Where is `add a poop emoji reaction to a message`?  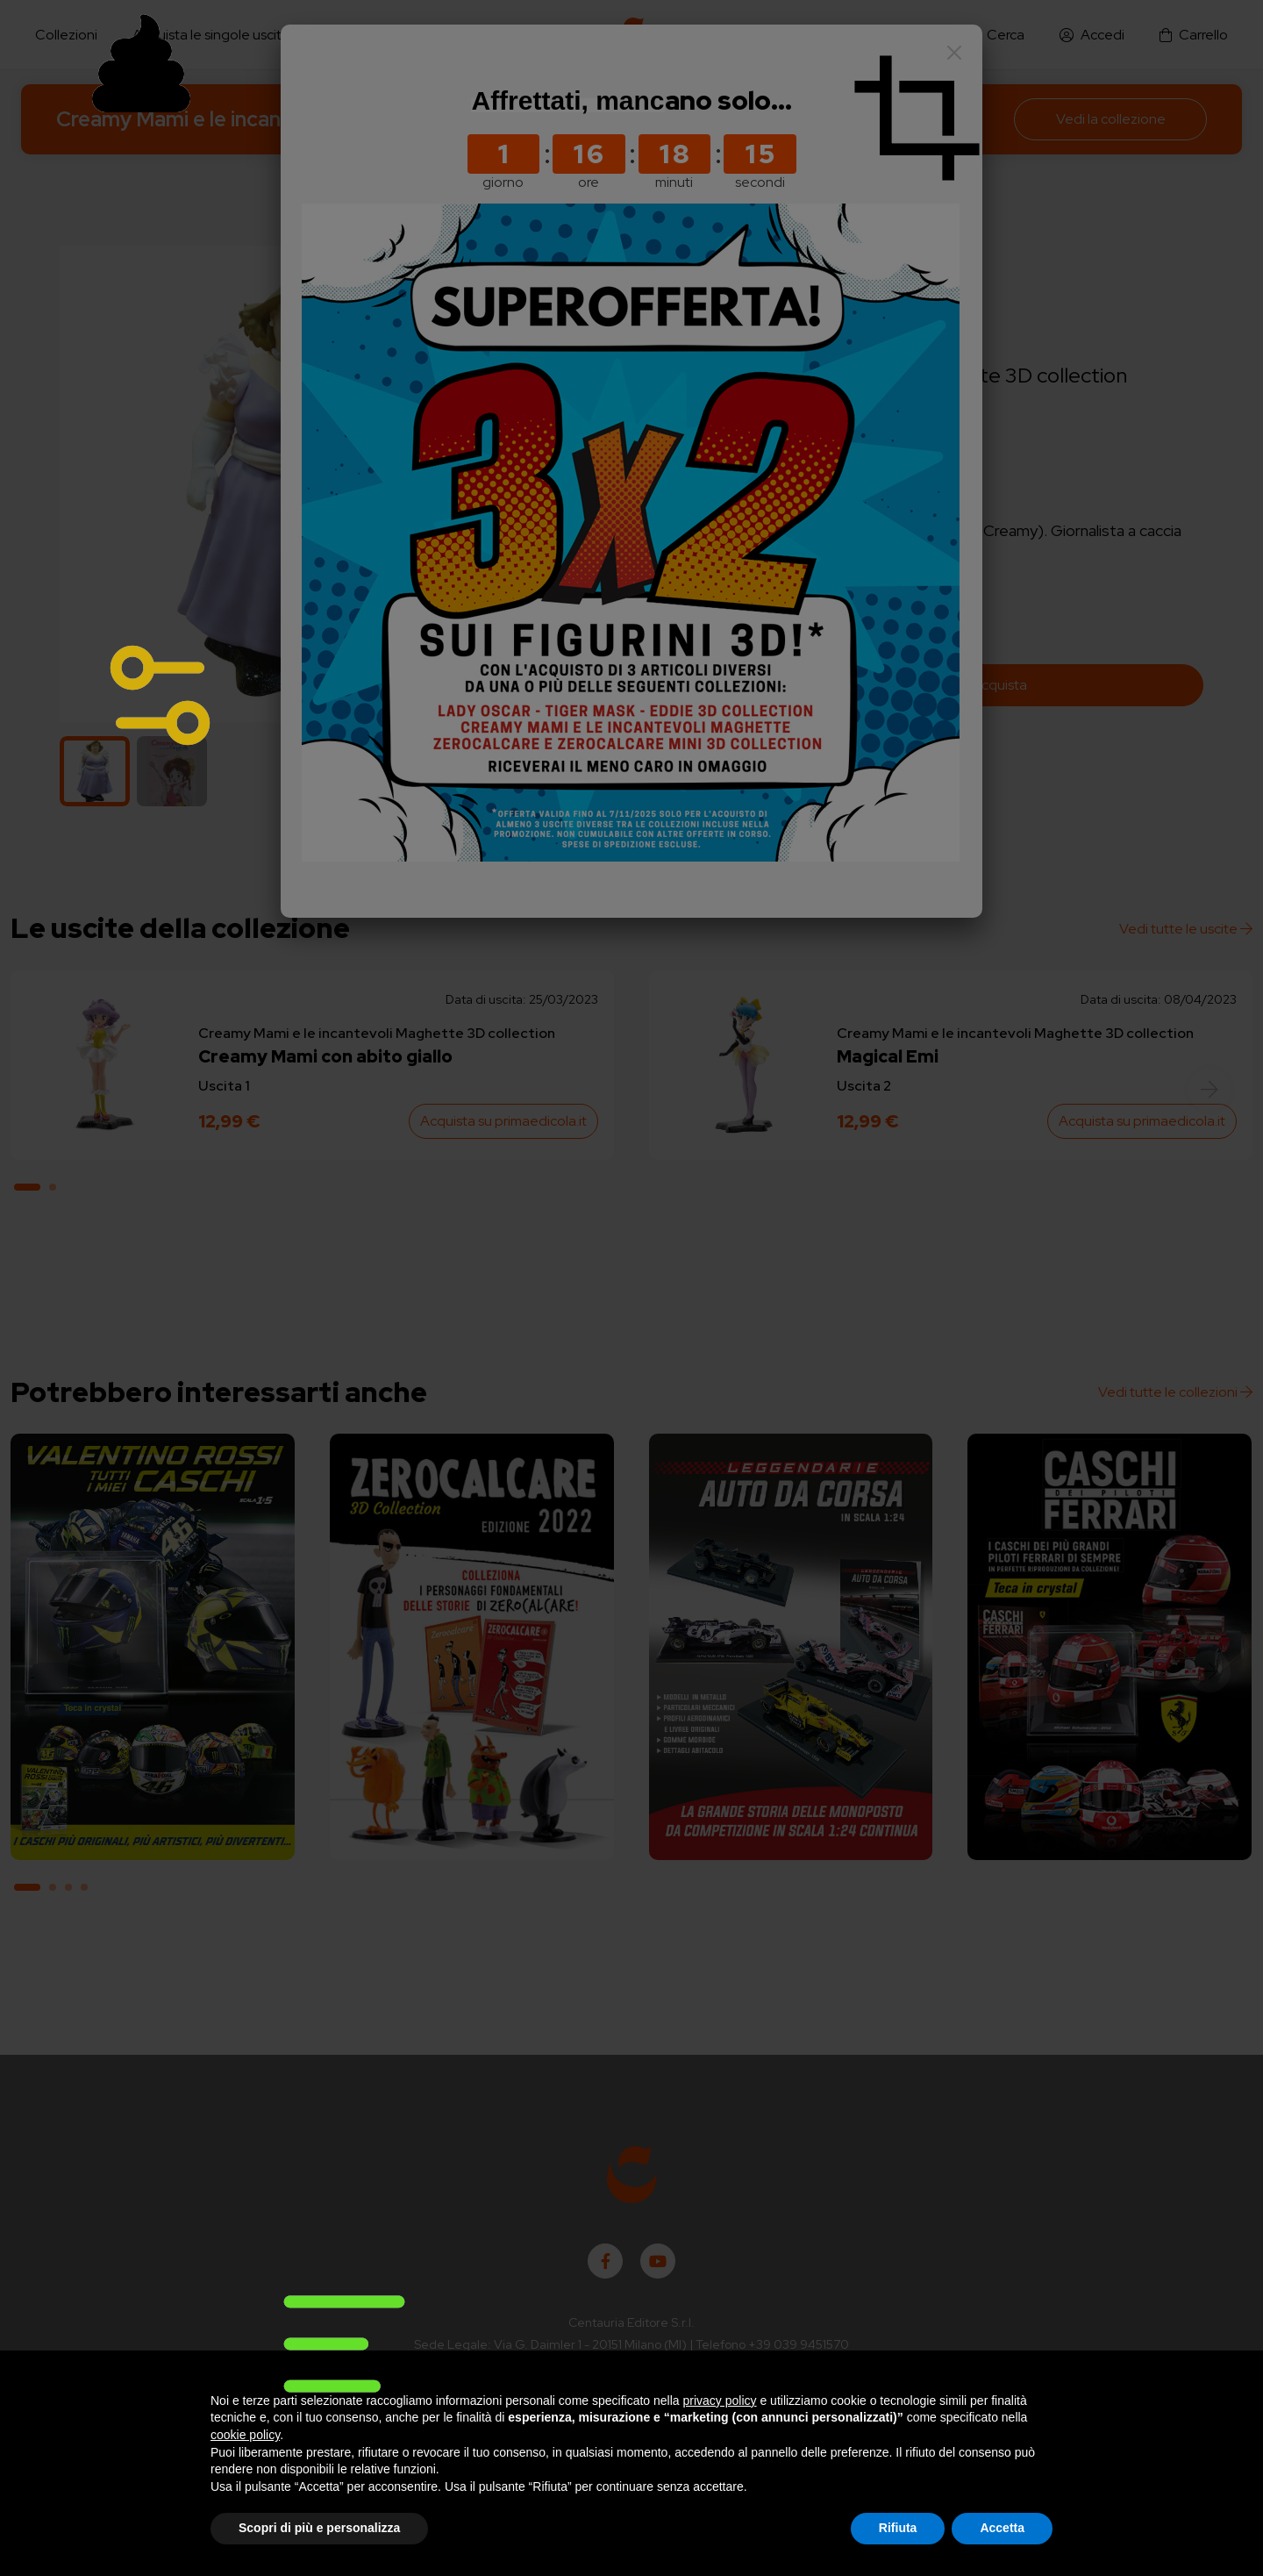
add a poop emoji reaction to a message is located at coordinates (141, 63).